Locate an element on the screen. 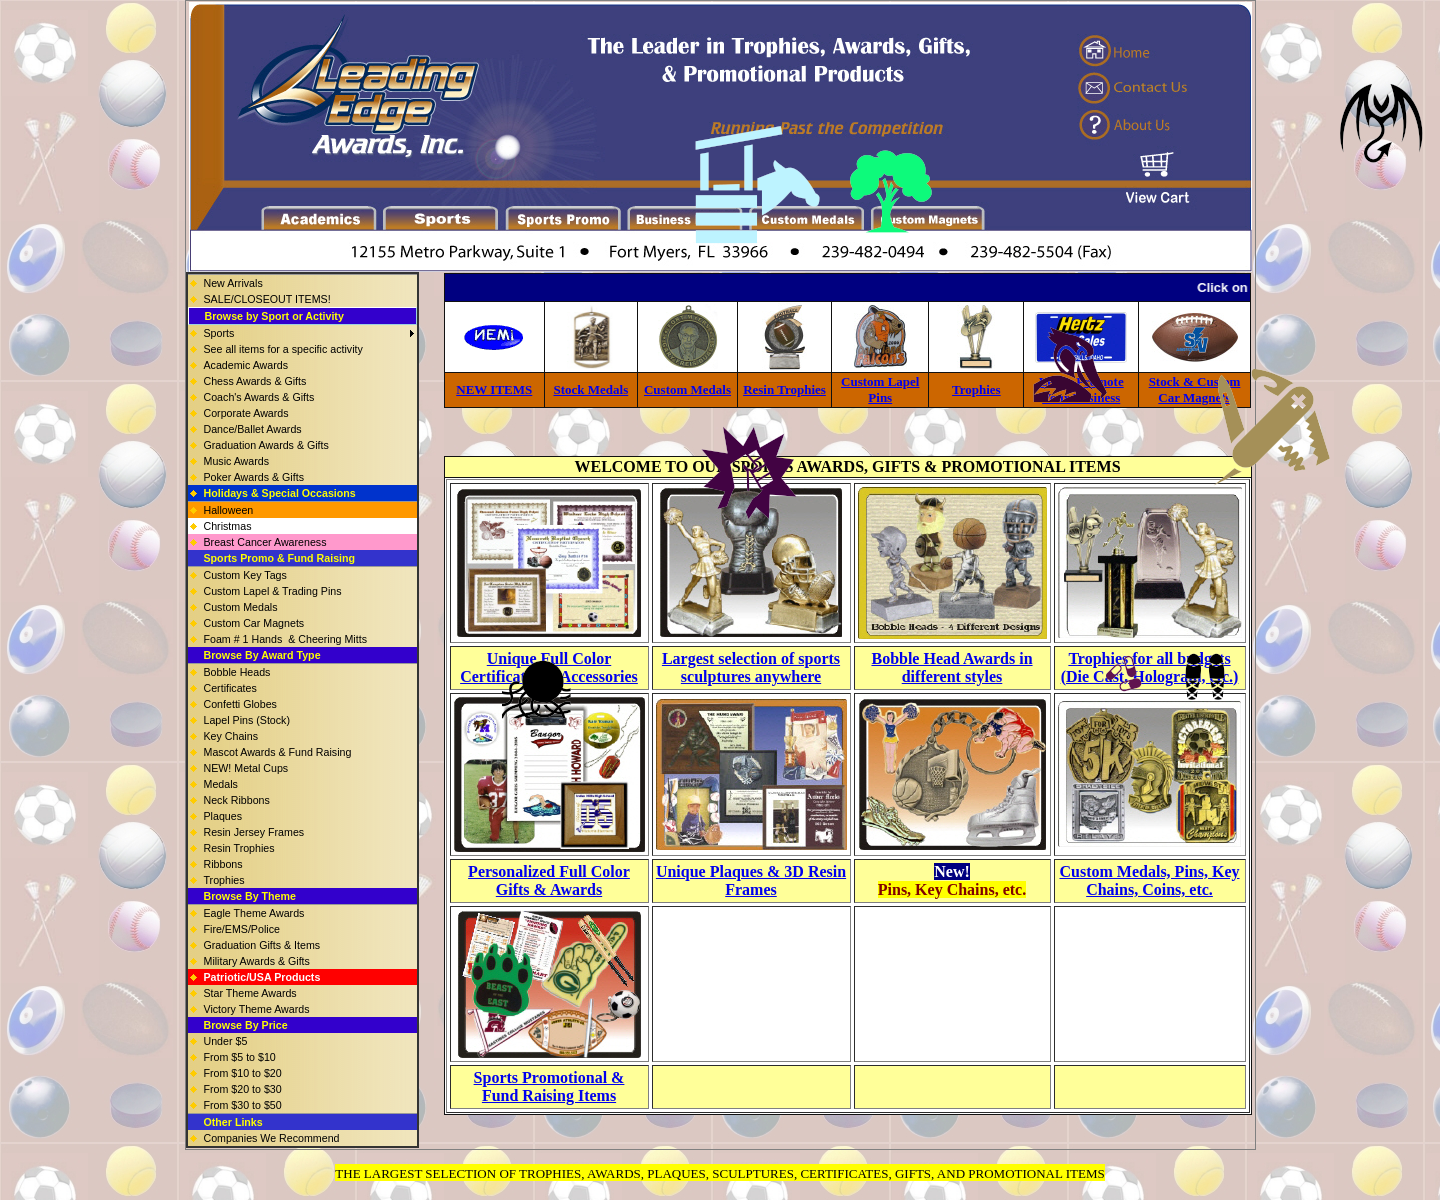 The image size is (1440, 1200). indicates a noodle or pasta dish item is located at coordinates (536, 684).